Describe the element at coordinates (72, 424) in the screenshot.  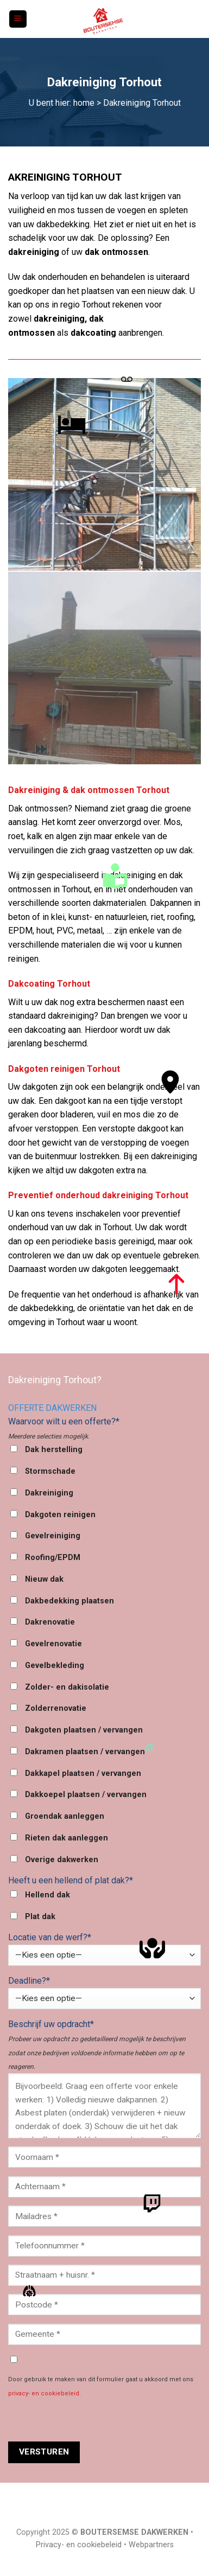
I see `find nearby hotels or accommodations` at that location.